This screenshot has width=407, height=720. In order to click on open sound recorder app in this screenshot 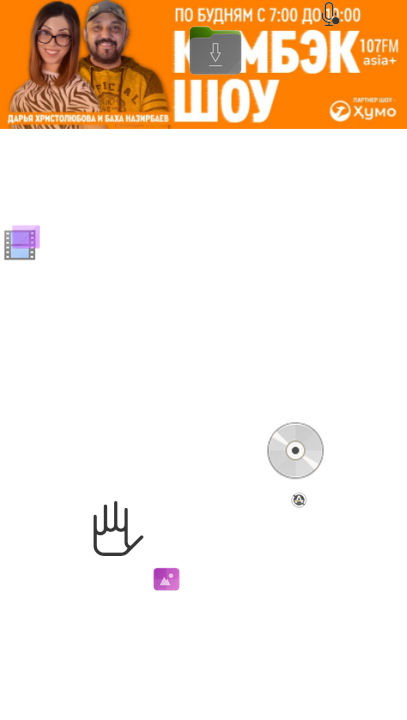, I will do `click(329, 14)`.